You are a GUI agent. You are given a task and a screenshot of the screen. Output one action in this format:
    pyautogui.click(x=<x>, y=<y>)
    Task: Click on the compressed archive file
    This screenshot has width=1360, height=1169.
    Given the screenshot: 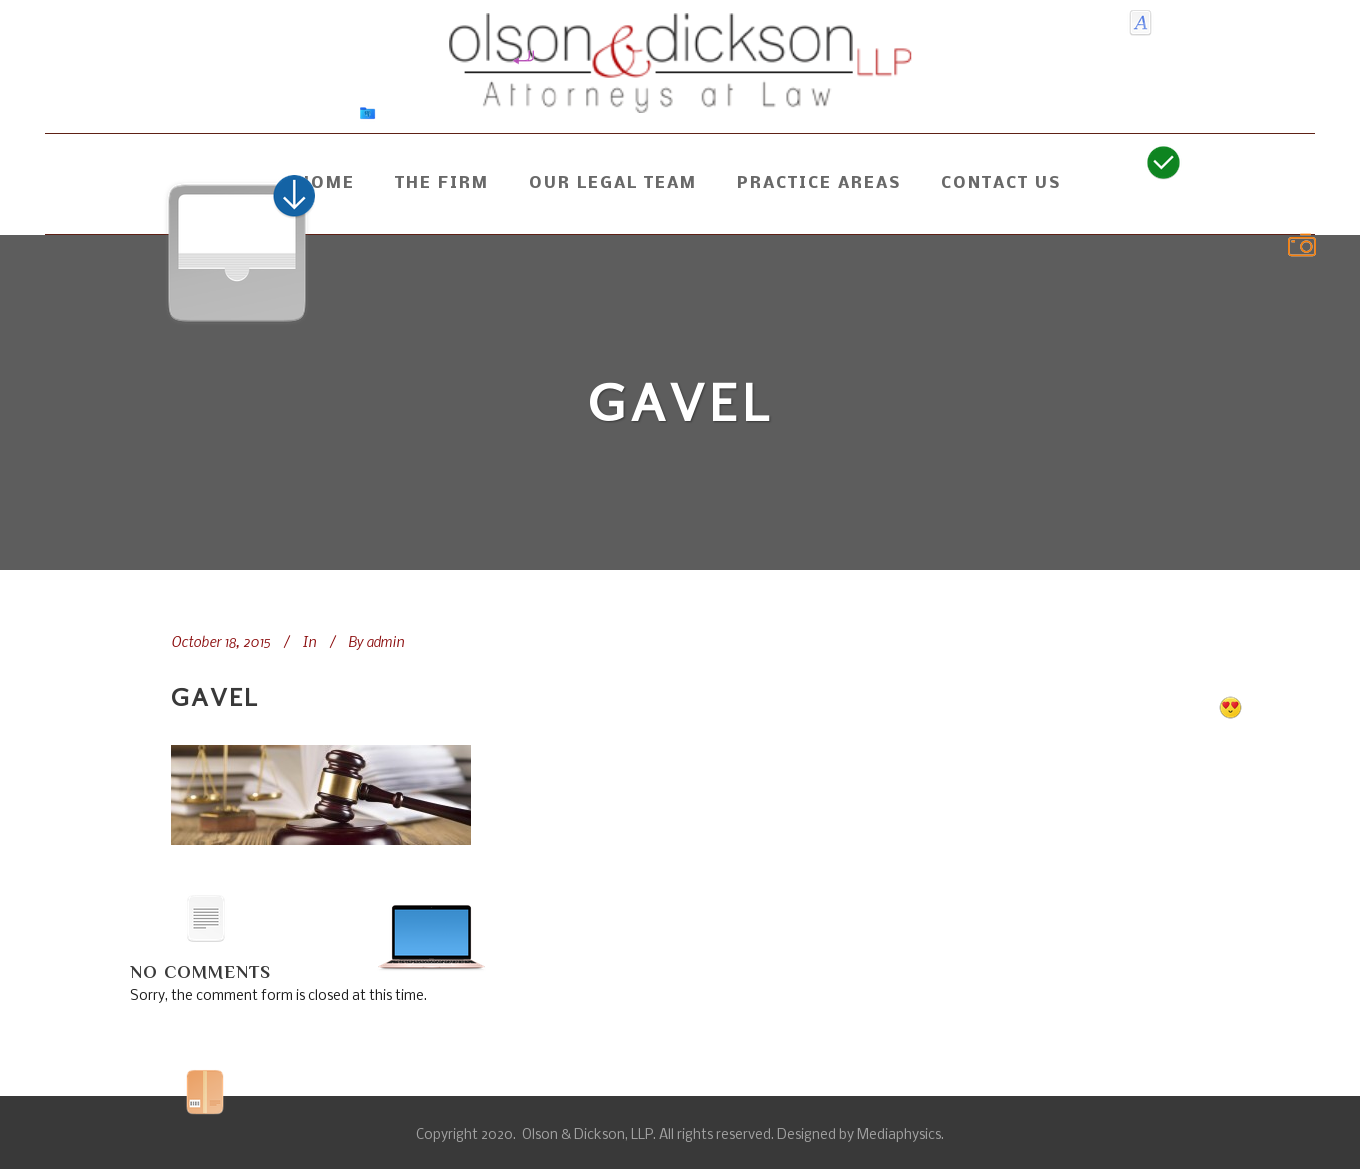 What is the action you would take?
    pyautogui.click(x=205, y=1092)
    